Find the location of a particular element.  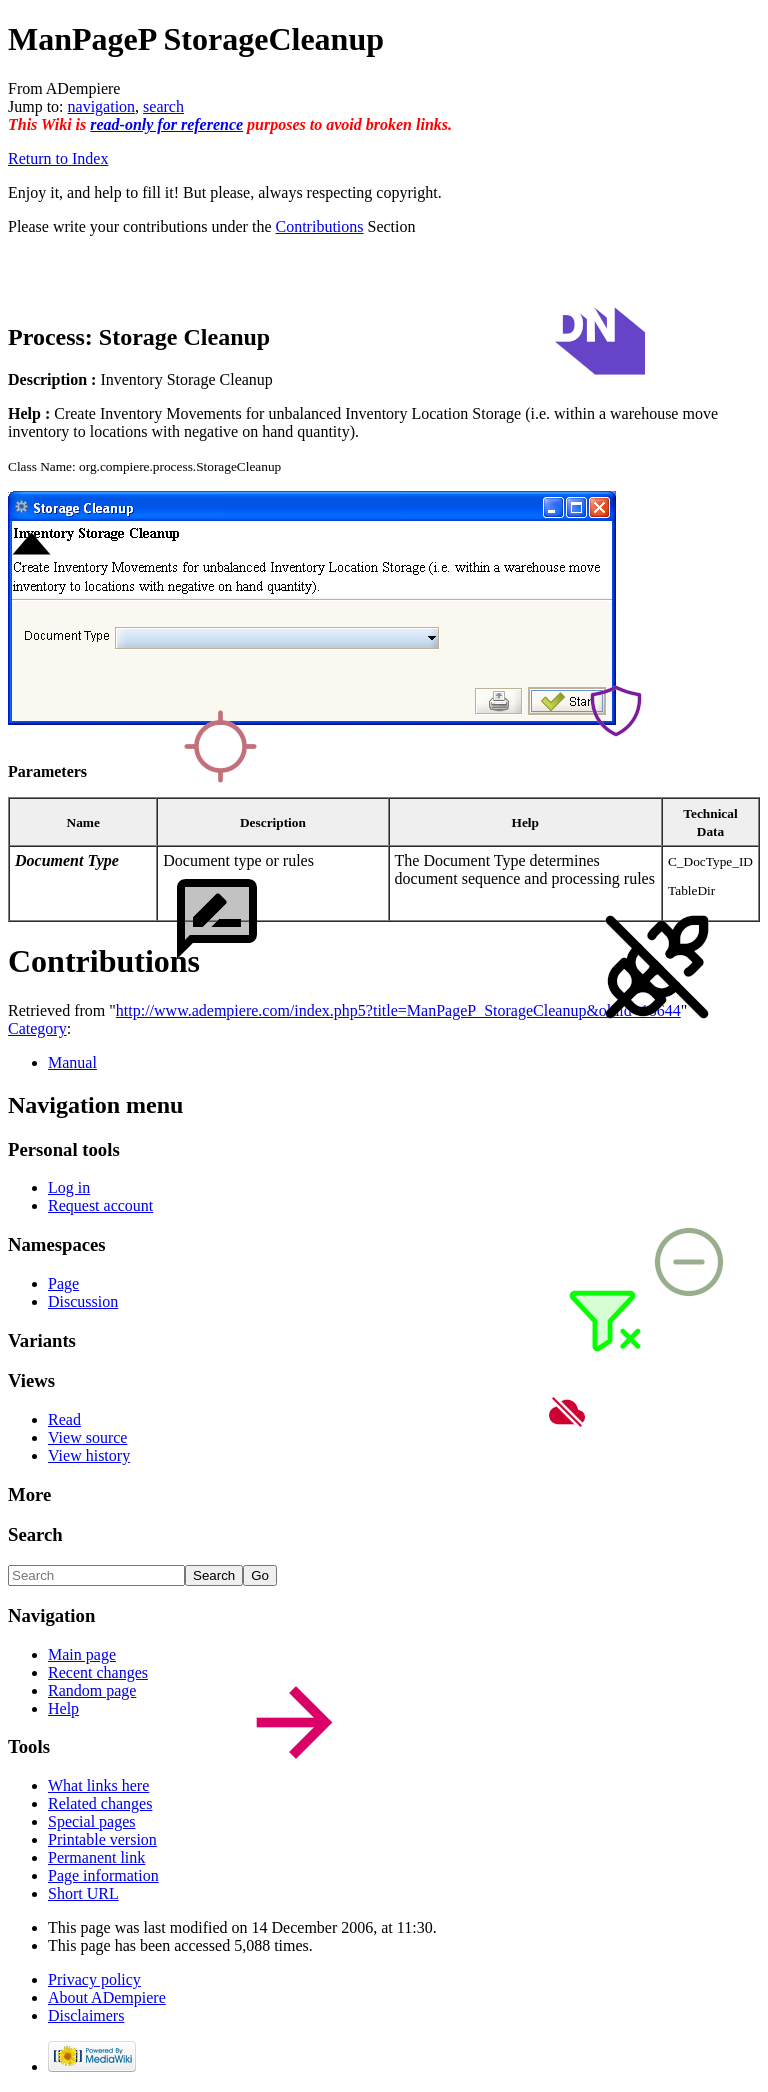

collapse an expanded section or menu is located at coordinates (31, 543).